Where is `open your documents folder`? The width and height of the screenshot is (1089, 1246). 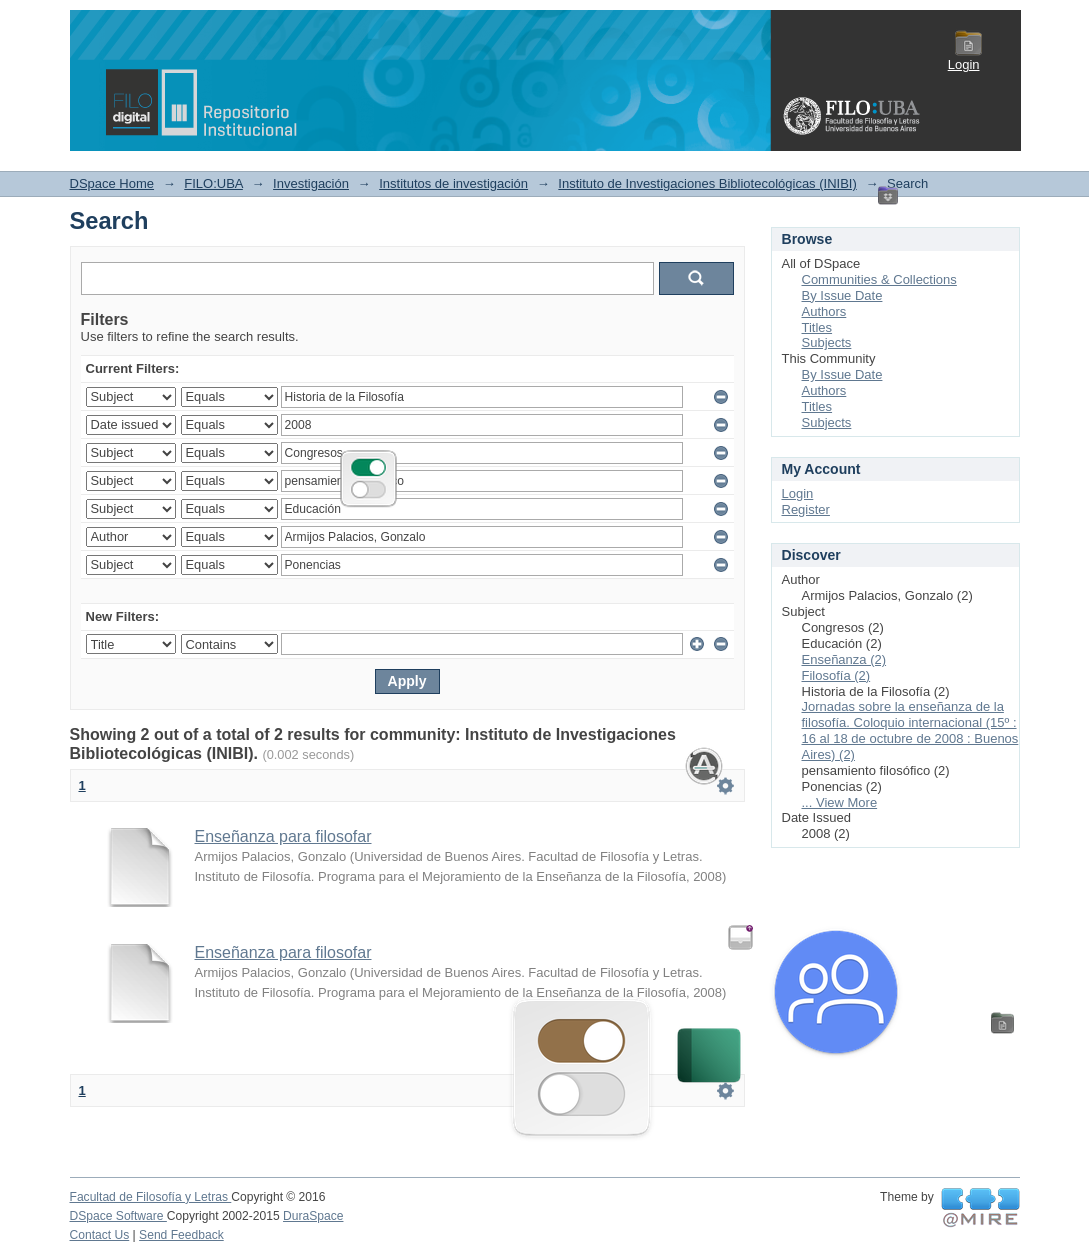
open your documents folder is located at coordinates (968, 42).